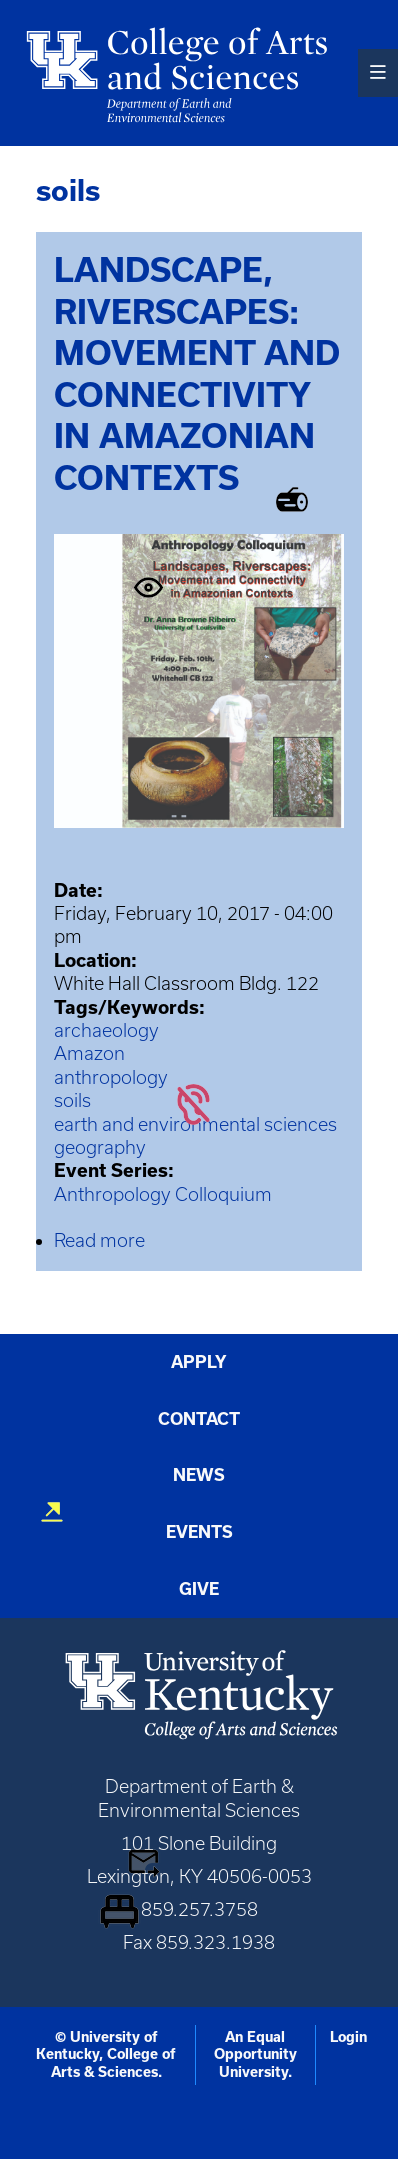  I want to click on forward an email to another recipient, so click(143, 1861).